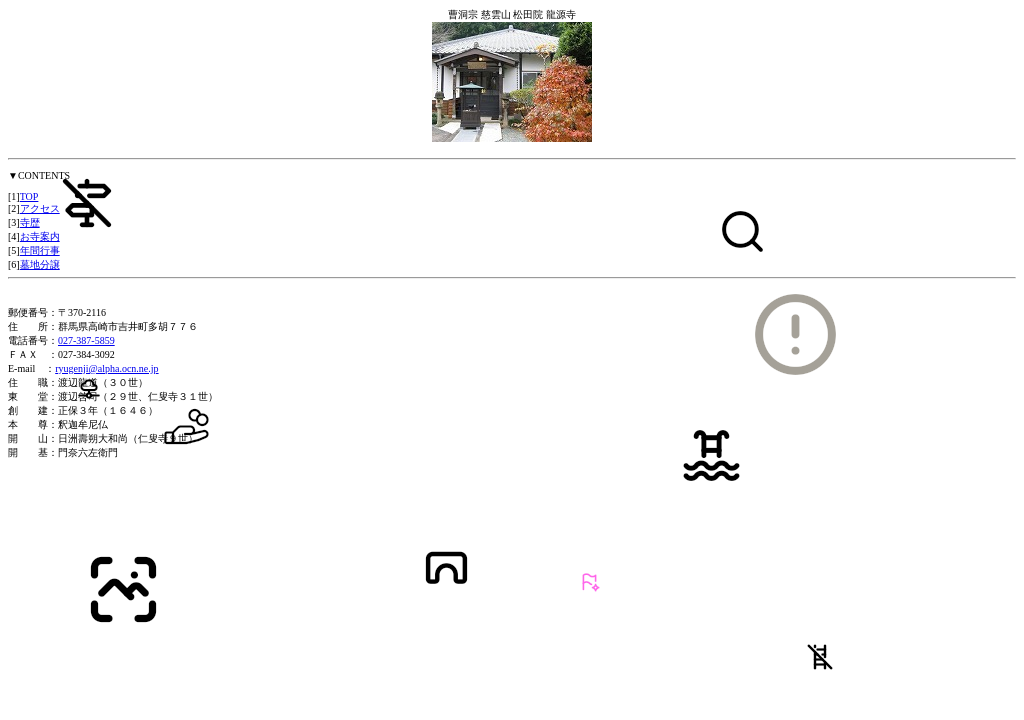 Image resolution: width=1024 pixels, height=720 pixels. Describe the element at coordinates (188, 428) in the screenshot. I see `make a payment or donation` at that location.